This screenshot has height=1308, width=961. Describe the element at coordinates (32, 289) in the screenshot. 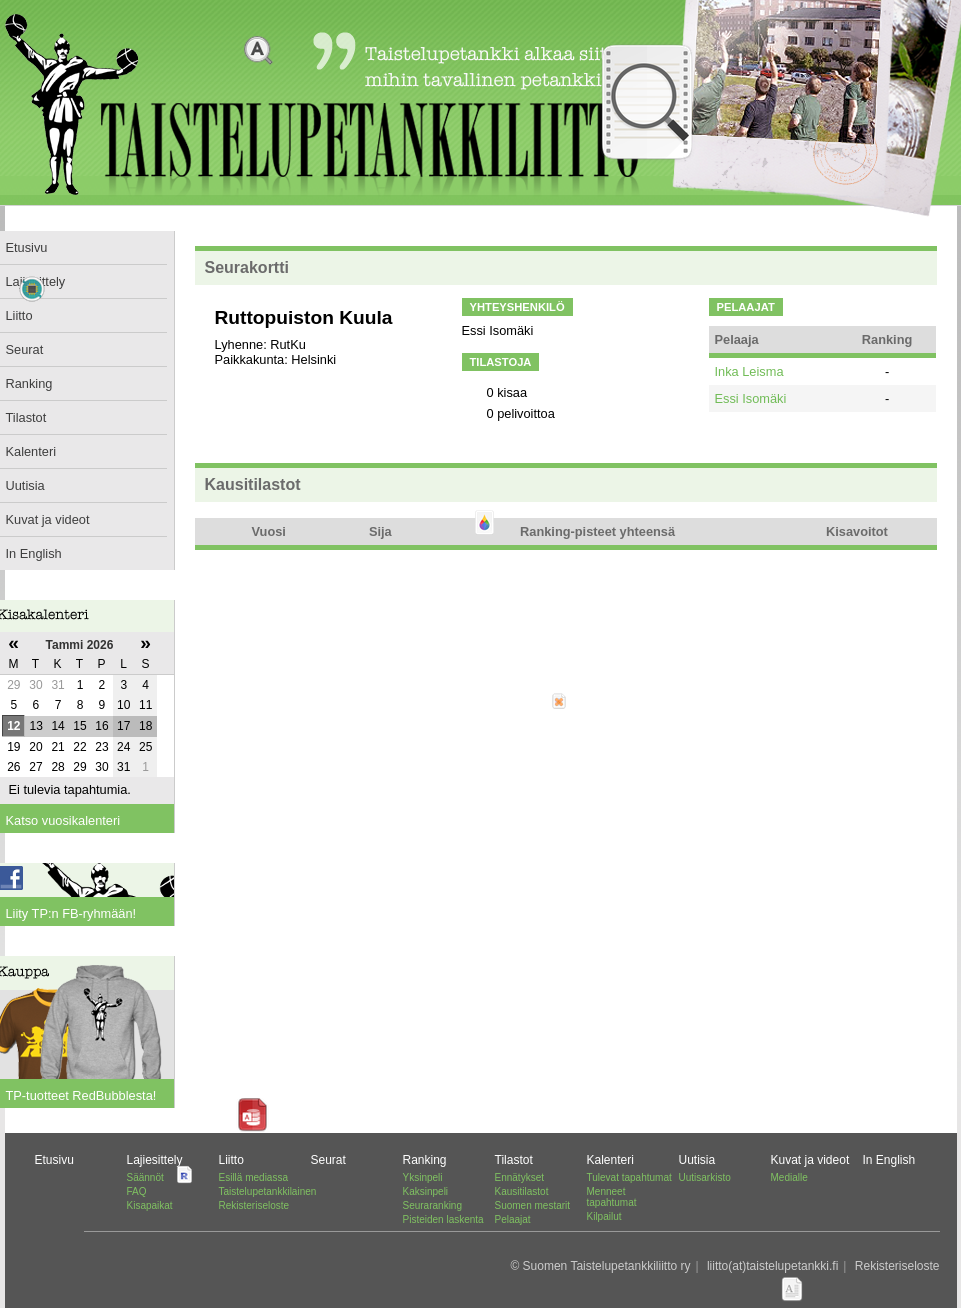

I see `access firmware or system component settings` at that location.